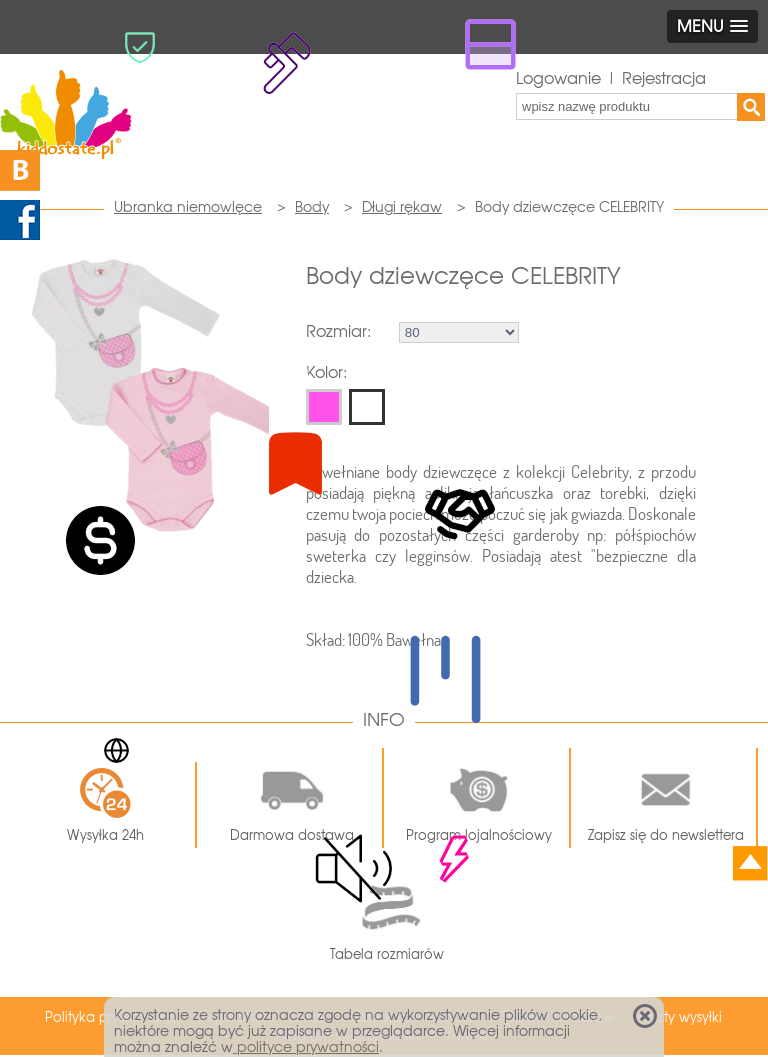  I want to click on toggle bottom panel visibility, so click(490, 44).